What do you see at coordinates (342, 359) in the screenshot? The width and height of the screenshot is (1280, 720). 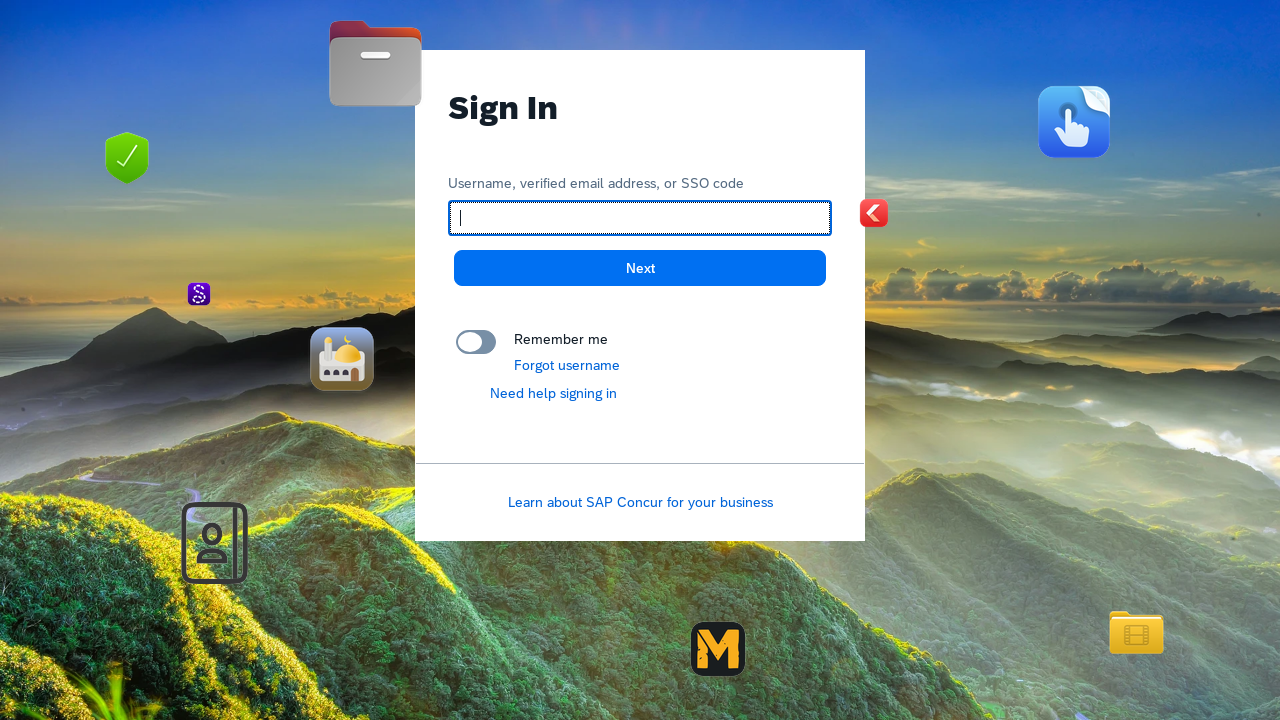 I see `open the vaktisalah islamic prayer times app` at bounding box center [342, 359].